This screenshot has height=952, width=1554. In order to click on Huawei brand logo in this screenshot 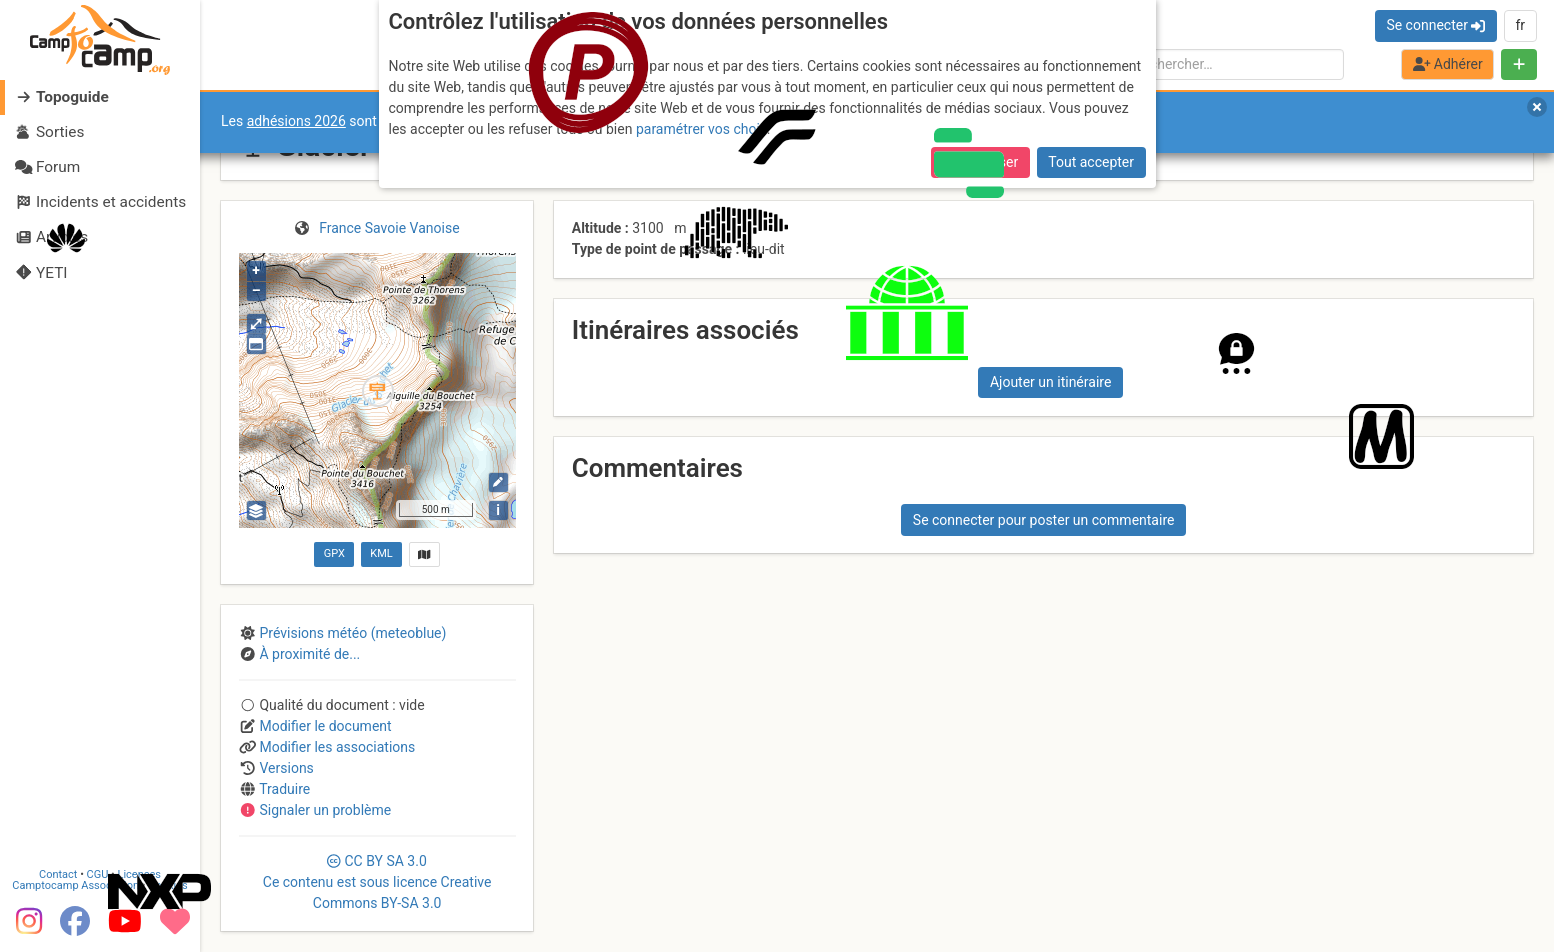, I will do `click(66, 238)`.